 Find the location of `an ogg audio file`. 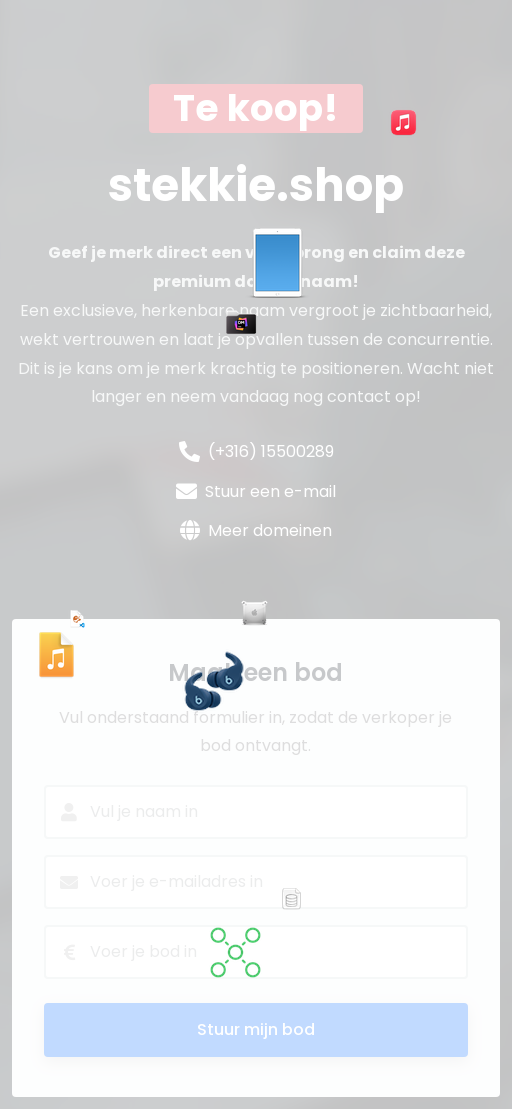

an ogg audio file is located at coordinates (56, 654).